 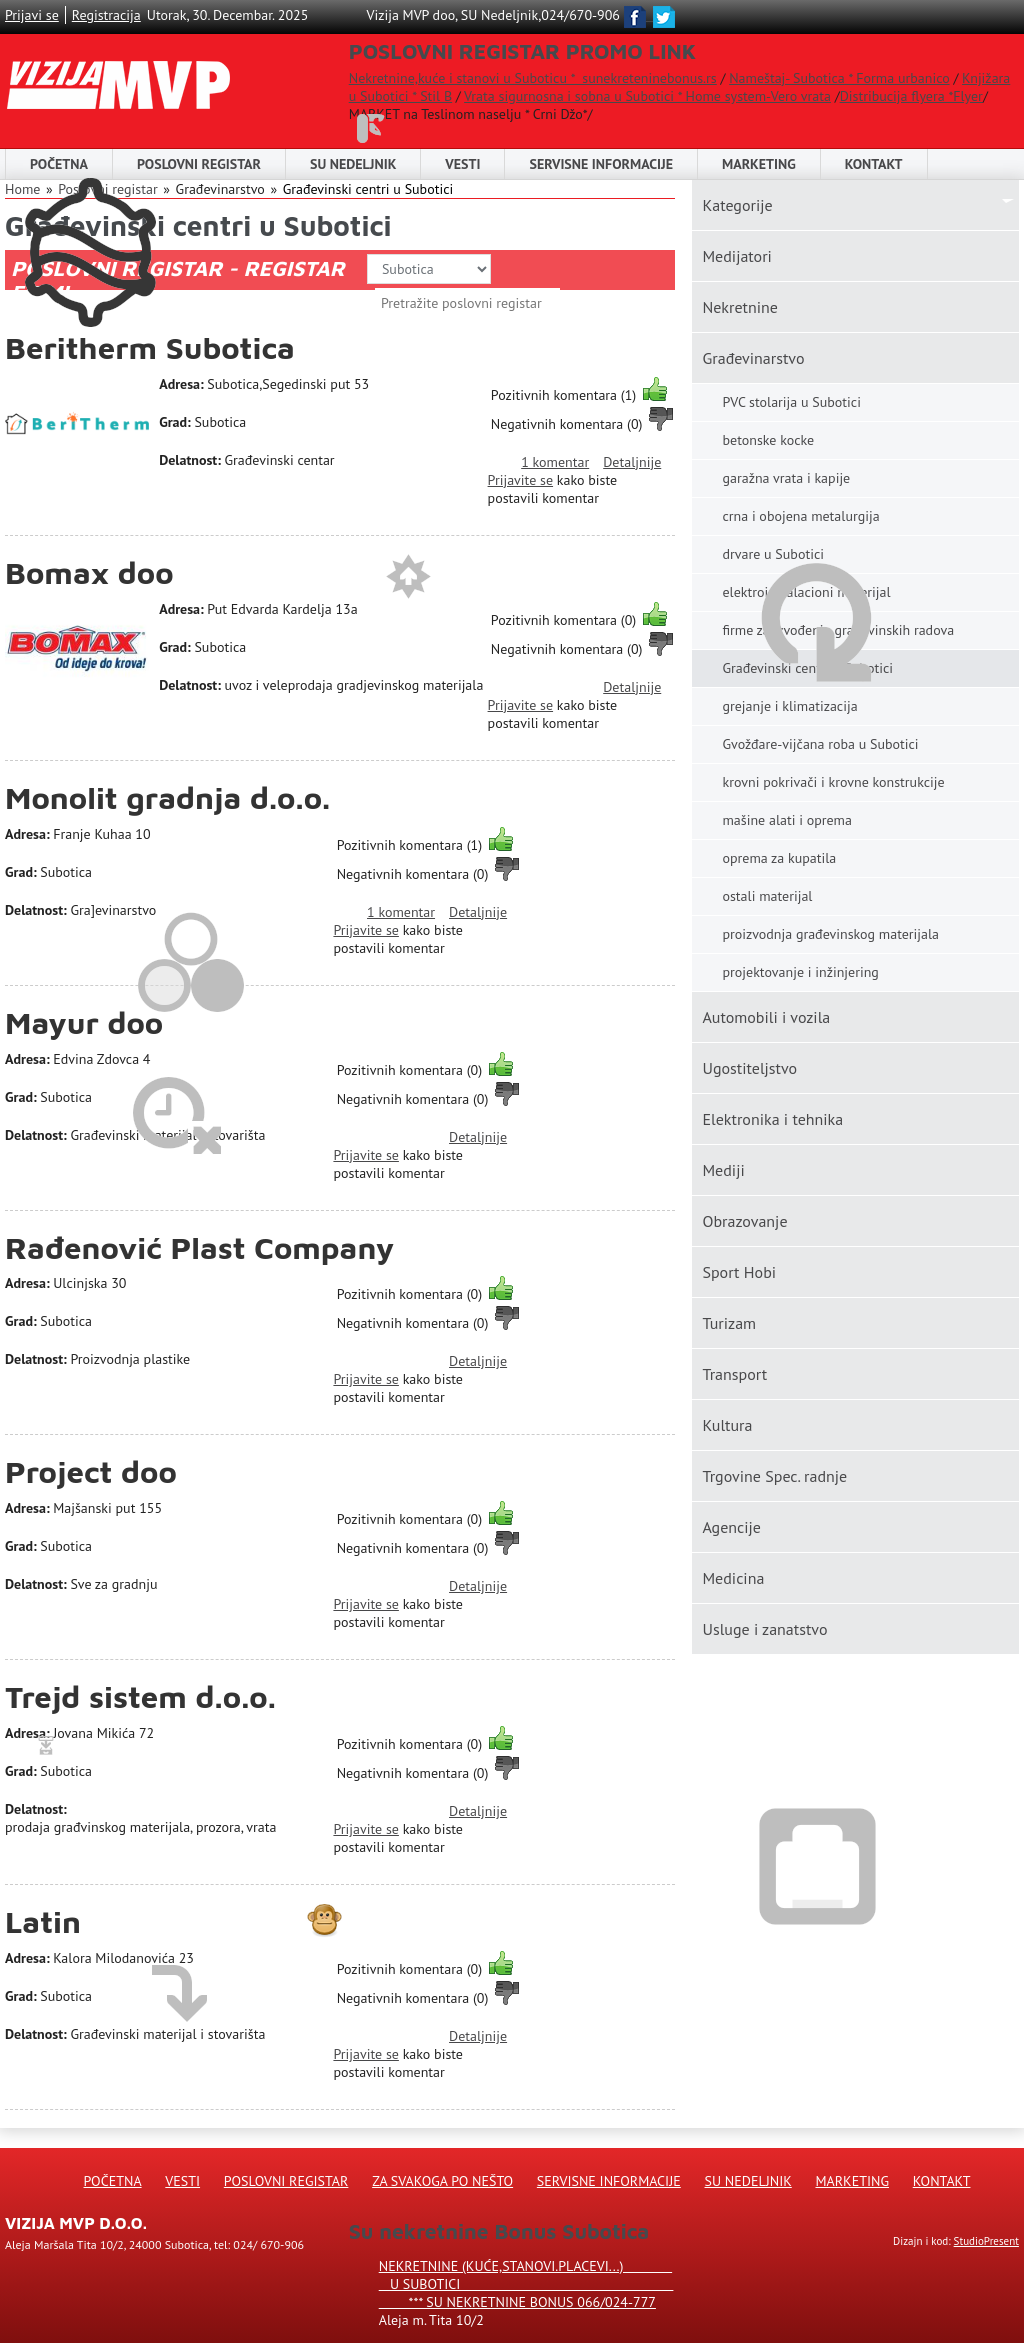 What do you see at coordinates (817, 1866) in the screenshot?
I see `connect to a wired ethernet network` at bounding box center [817, 1866].